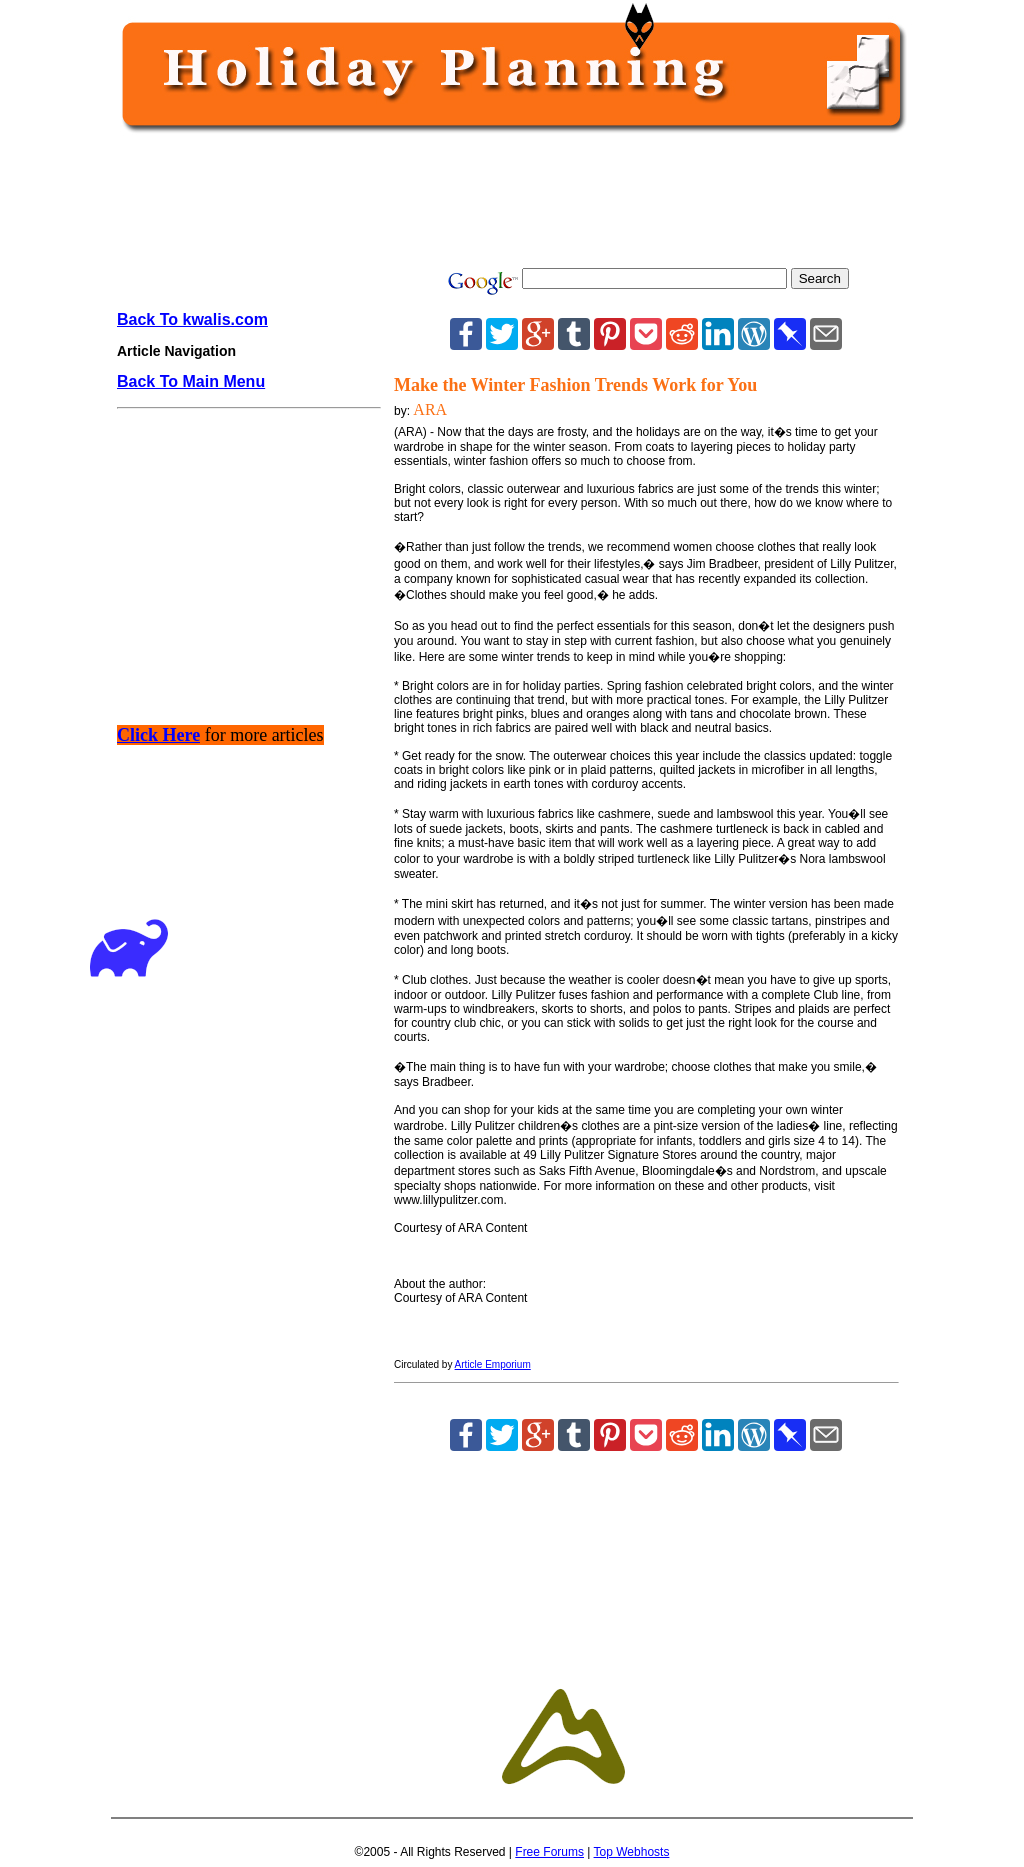 Image resolution: width=1024 pixels, height=1867 pixels. Describe the element at coordinates (639, 26) in the screenshot. I see `open foobar2000 audio player` at that location.